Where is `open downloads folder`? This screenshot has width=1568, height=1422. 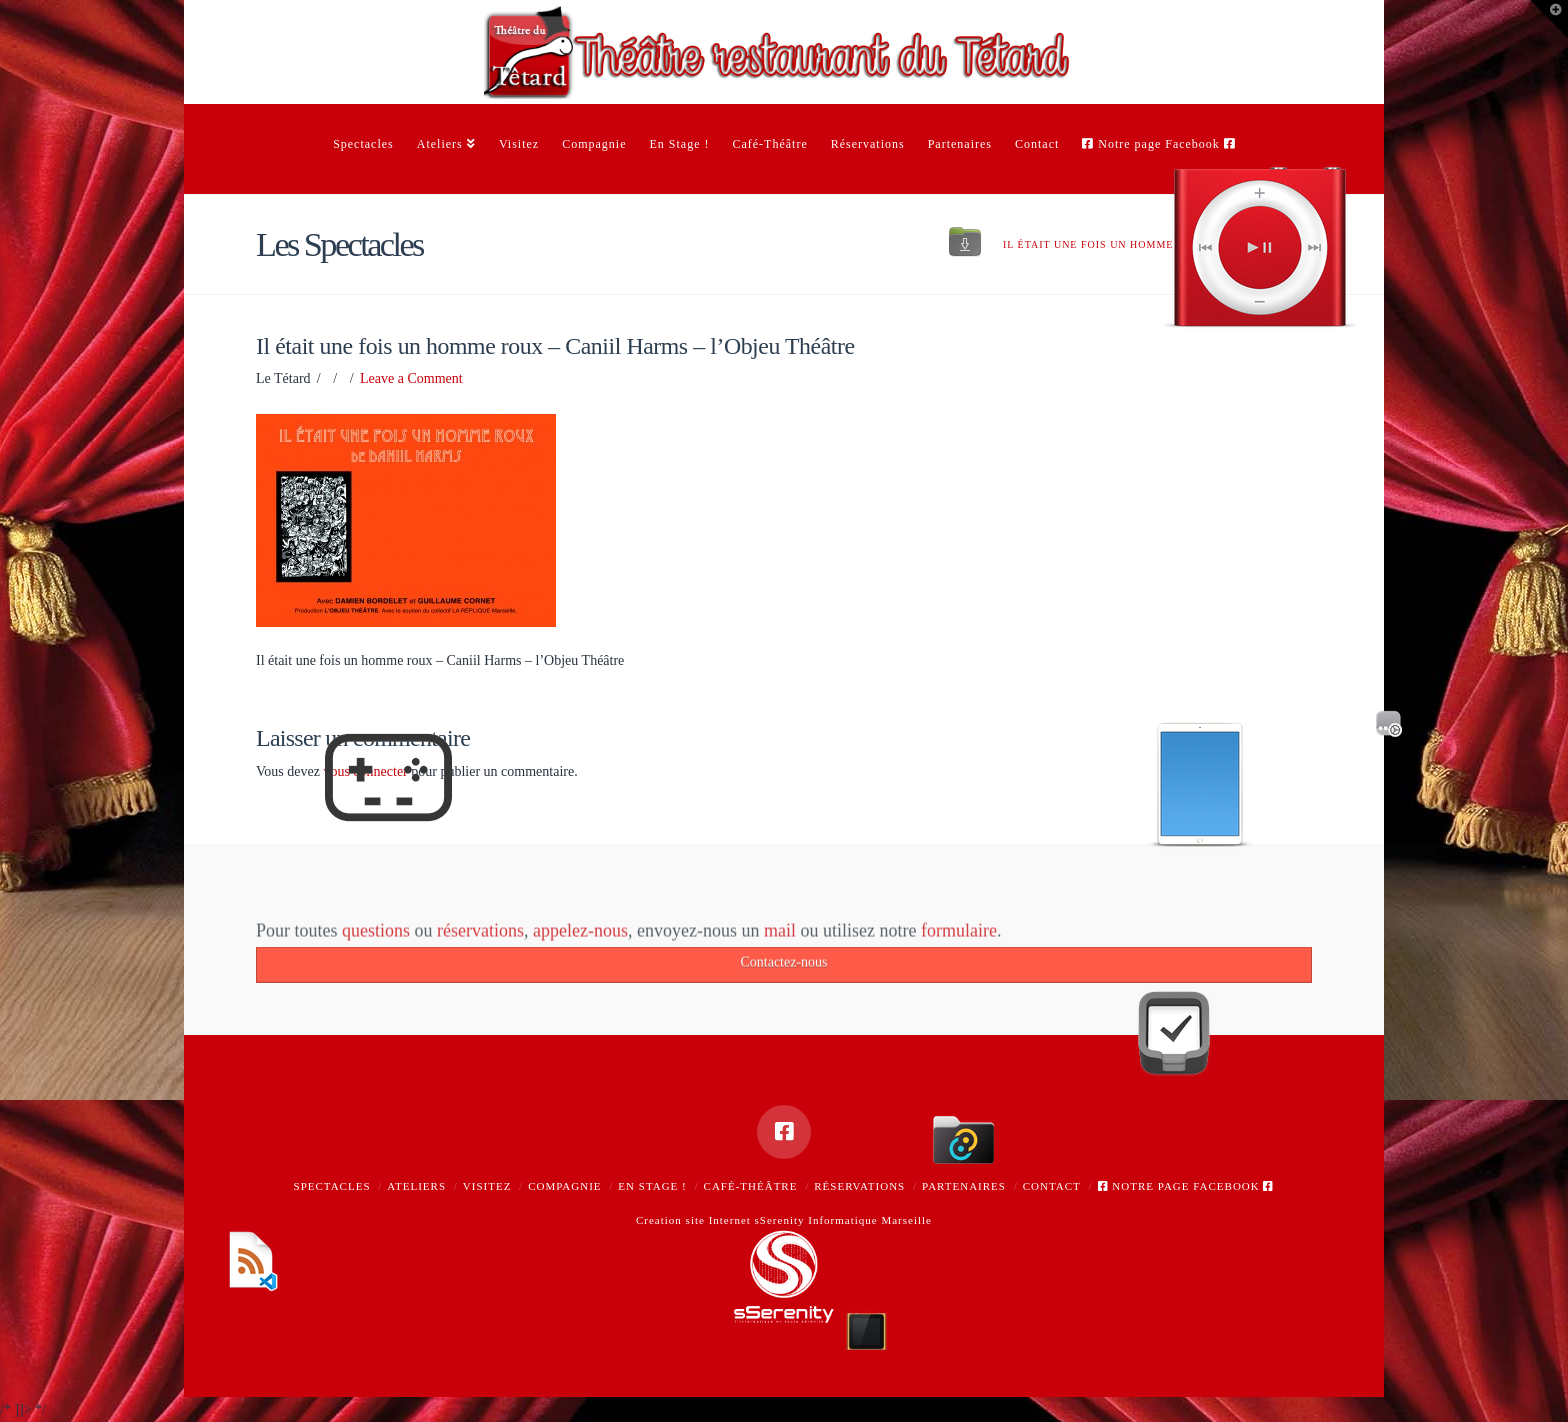 open downloads folder is located at coordinates (965, 241).